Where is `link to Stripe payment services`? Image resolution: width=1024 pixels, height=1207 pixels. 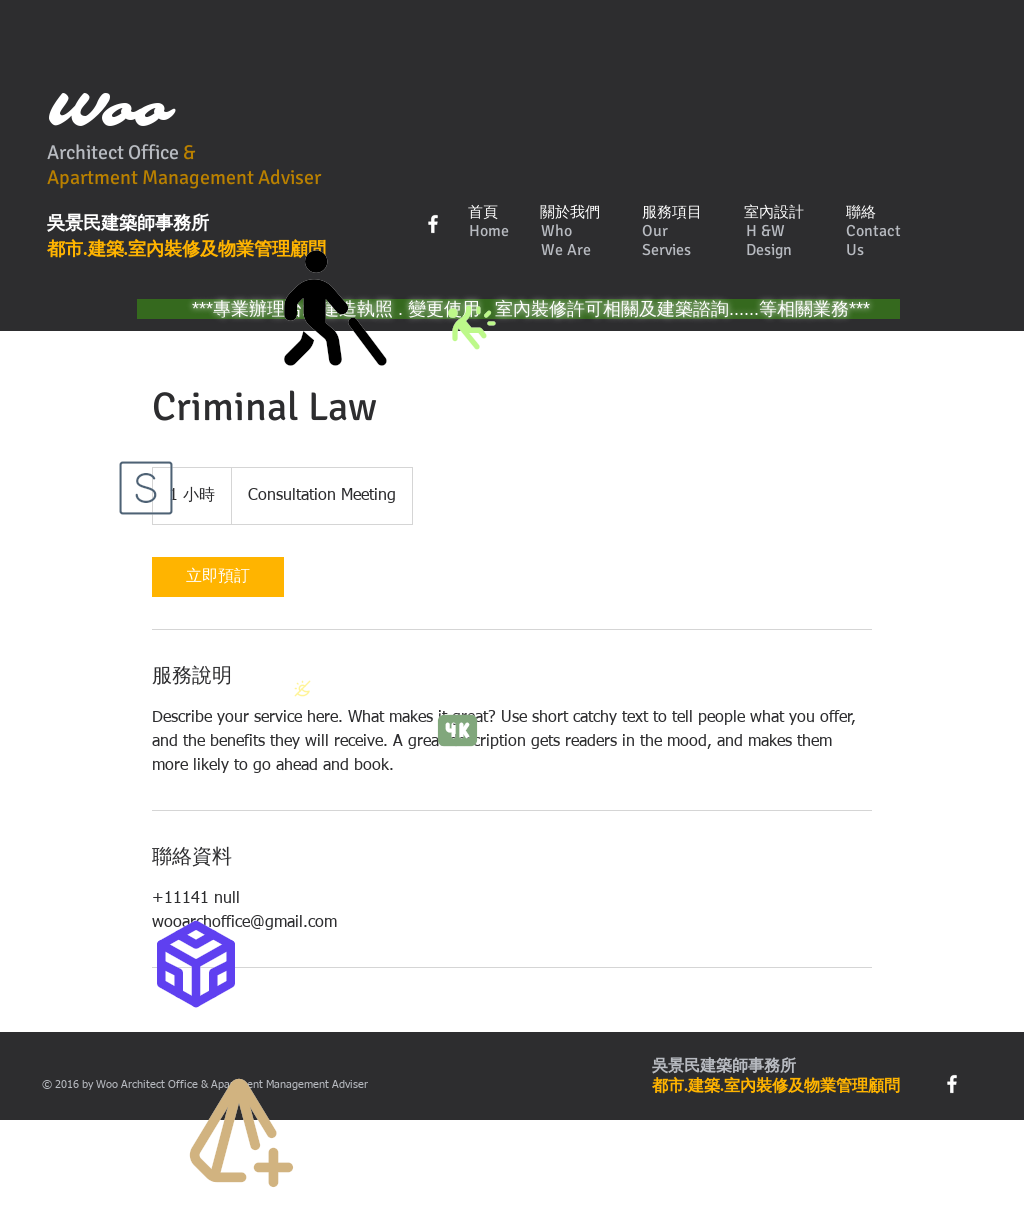 link to Stripe payment services is located at coordinates (146, 488).